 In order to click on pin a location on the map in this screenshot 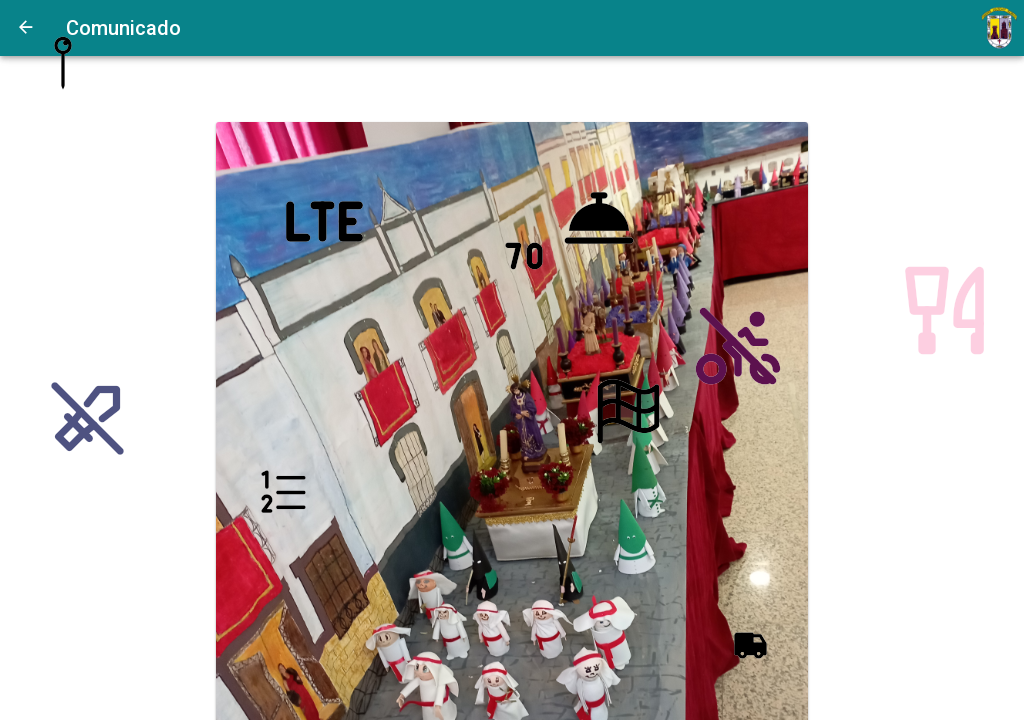, I will do `click(63, 63)`.